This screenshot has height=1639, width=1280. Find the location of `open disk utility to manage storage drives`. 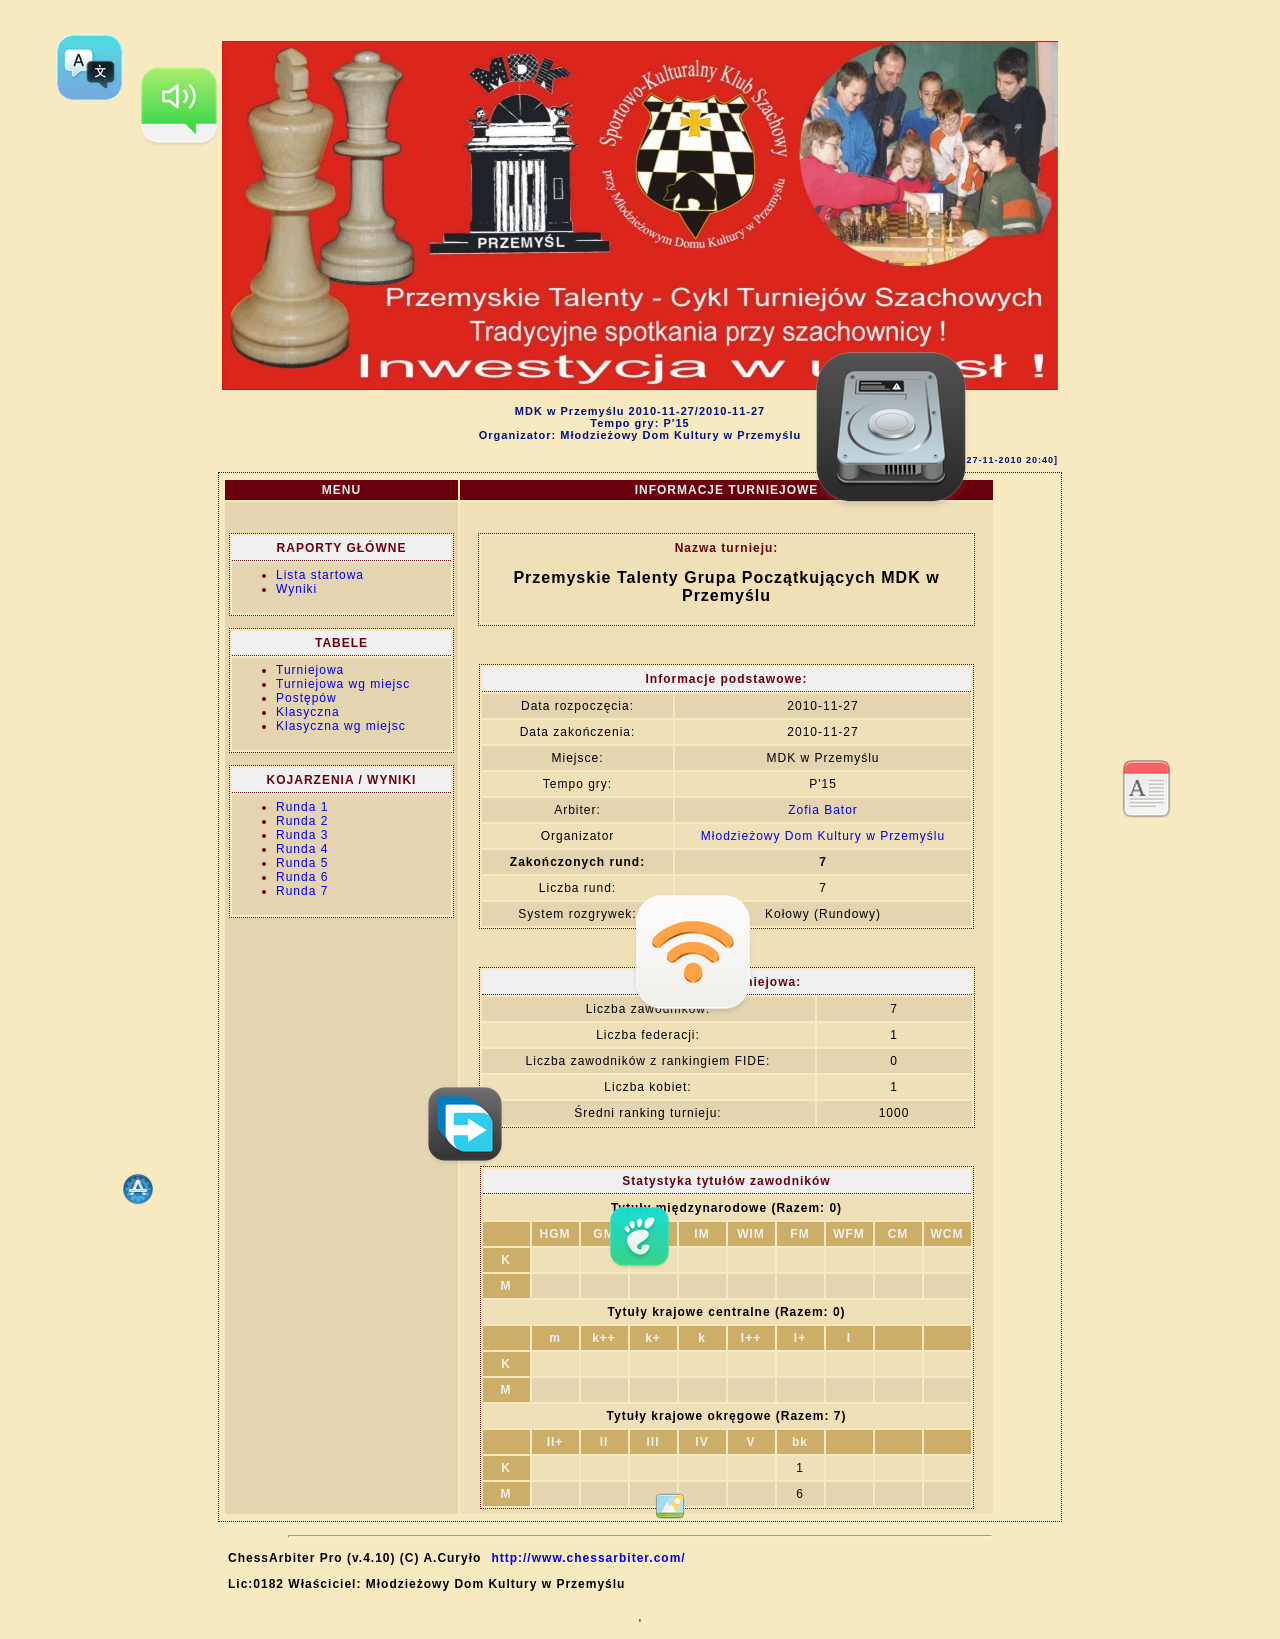

open disk utility to manage storage drives is located at coordinates (891, 427).